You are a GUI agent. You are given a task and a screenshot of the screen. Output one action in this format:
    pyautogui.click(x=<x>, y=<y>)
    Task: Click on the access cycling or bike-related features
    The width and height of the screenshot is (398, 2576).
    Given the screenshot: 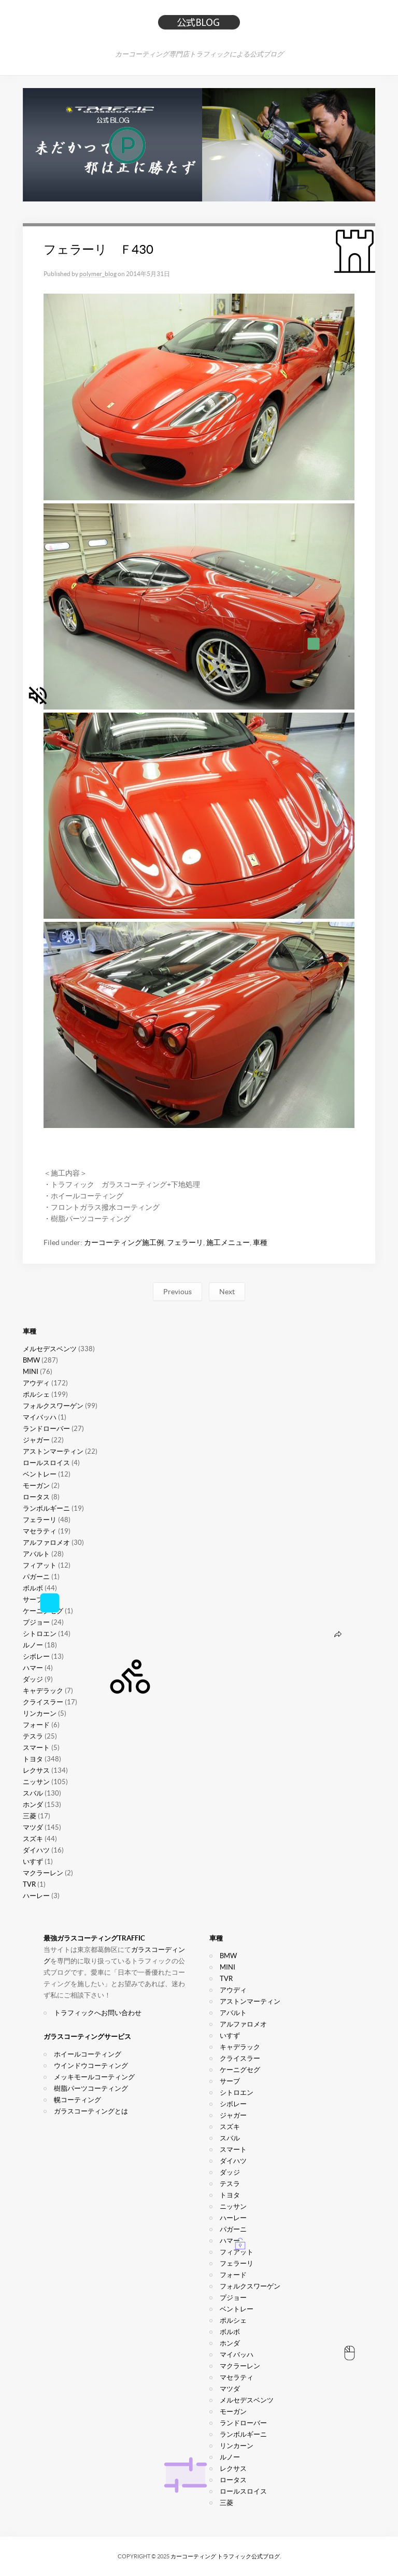 What is the action you would take?
    pyautogui.click(x=130, y=1678)
    